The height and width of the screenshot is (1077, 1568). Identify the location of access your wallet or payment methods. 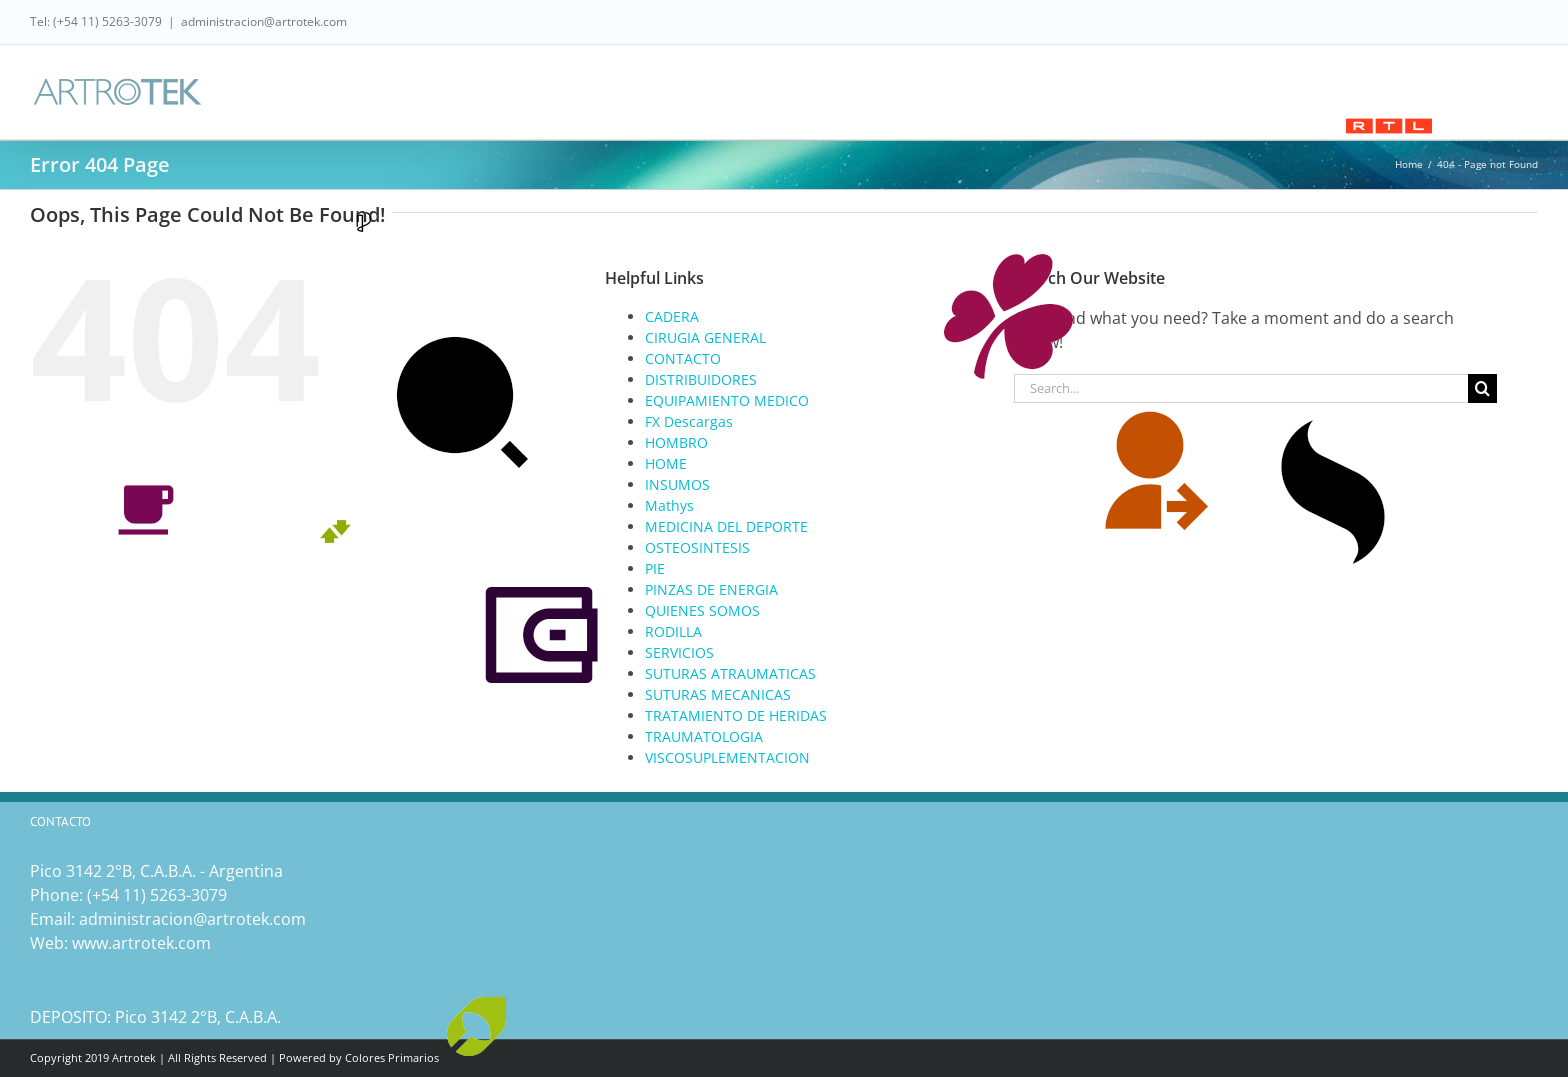
(539, 635).